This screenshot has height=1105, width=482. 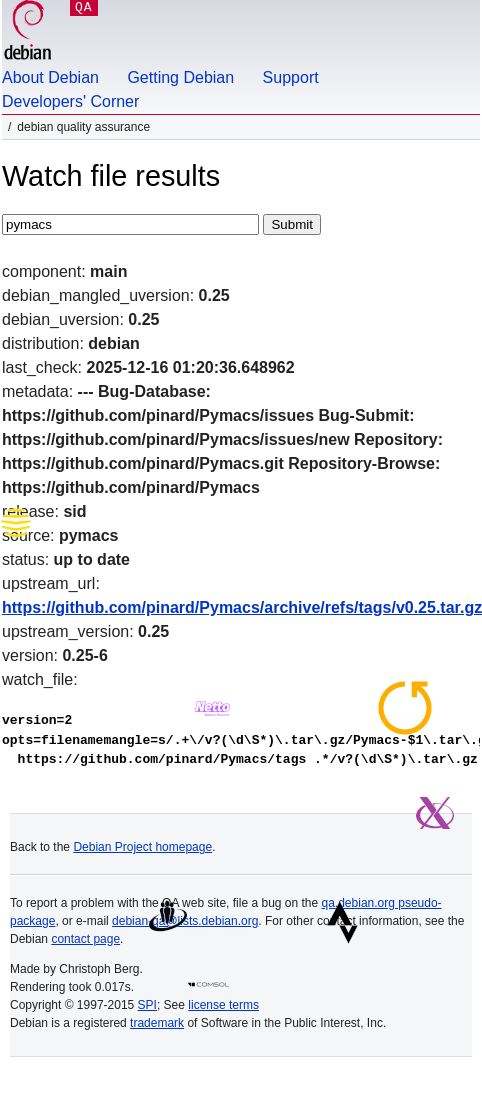 What do you see at coordinates (208, 984) in the screenshot?
I see `COMSOL multiphysics simulation software logo` at bounding box center [208, 984].